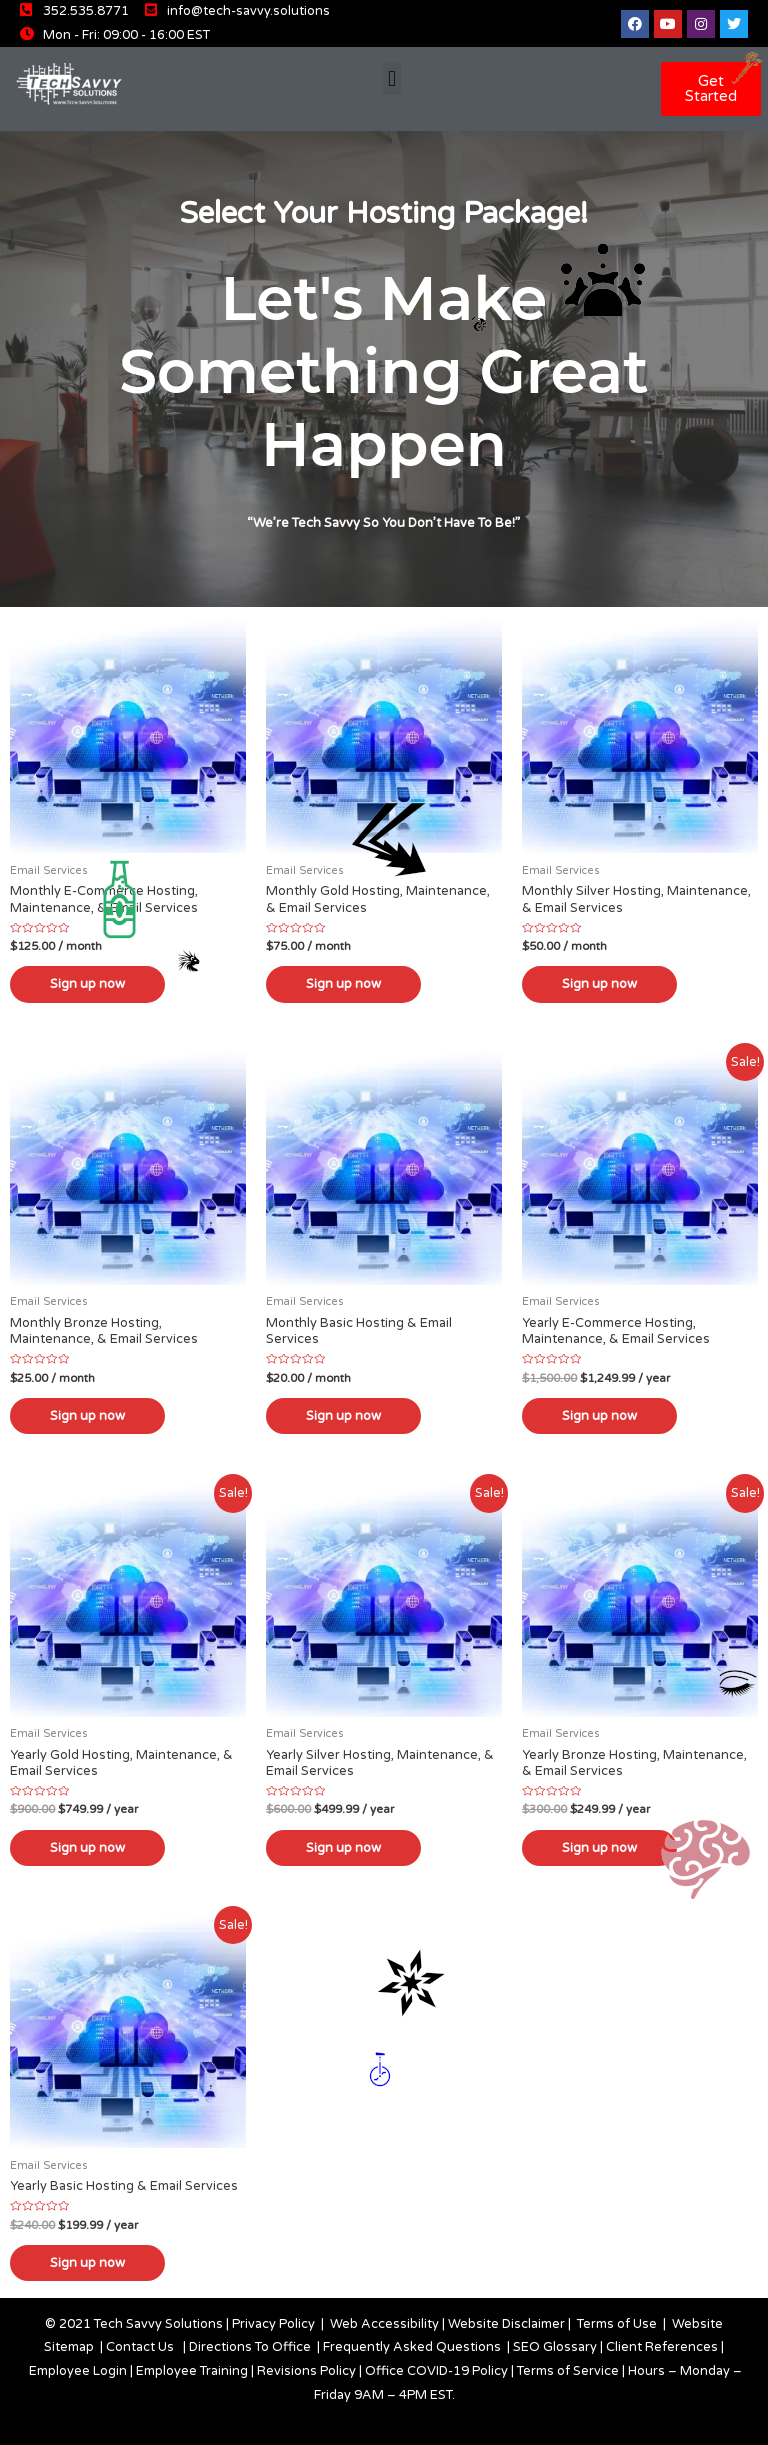  I want to click on indicates a corrosive or acid-based attack/ability, so click(603, 280).